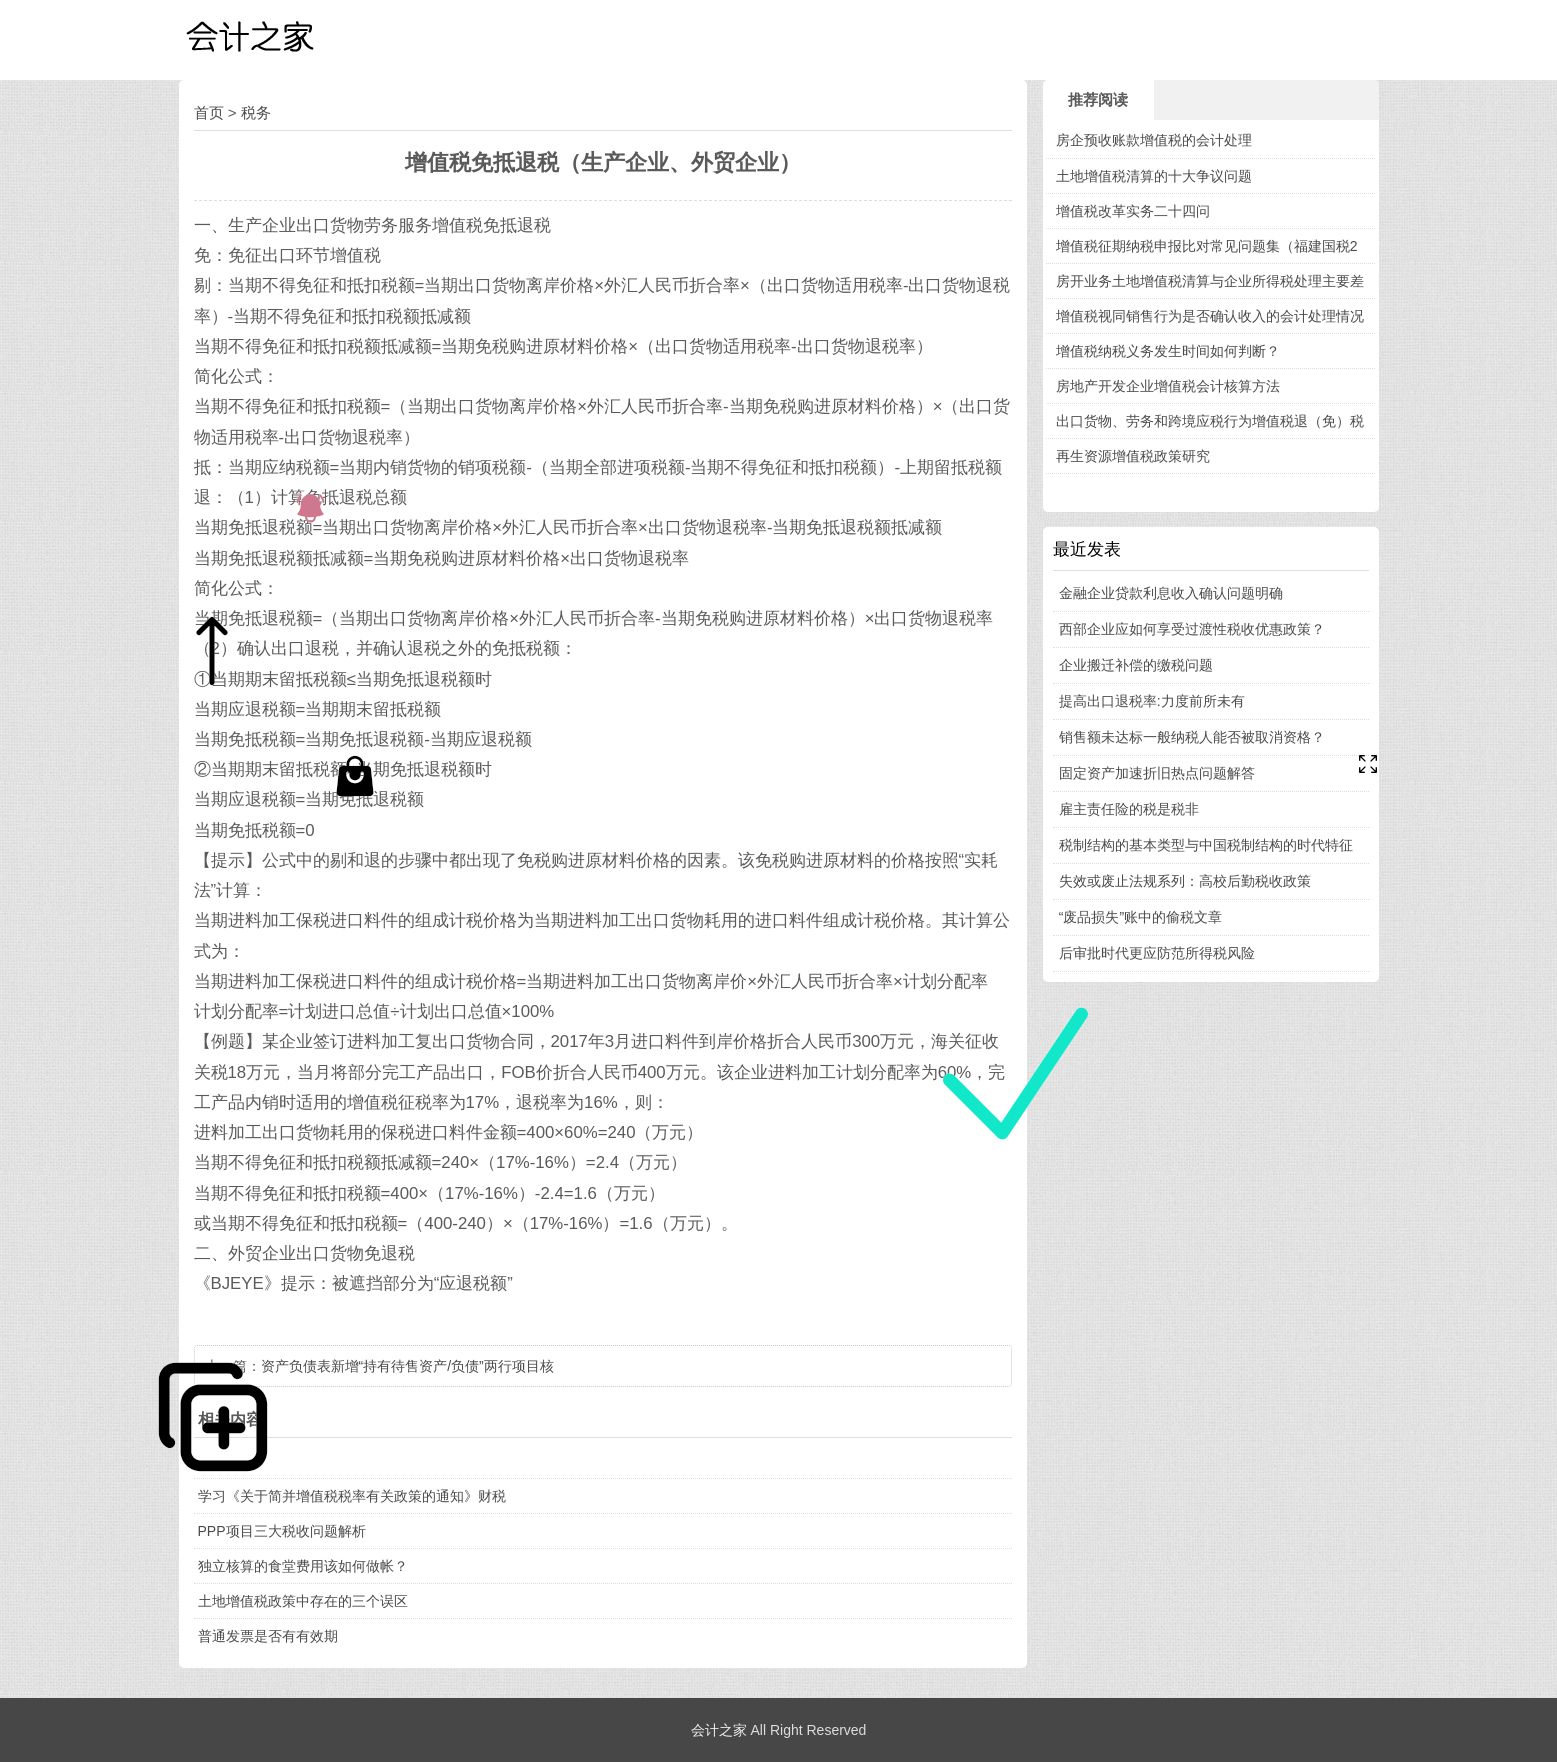 The height and width of the screenshot is (1762, 1557). Describe the element at coordinates (310, 508) in the screenshot. I see `new notification alert` at that location.